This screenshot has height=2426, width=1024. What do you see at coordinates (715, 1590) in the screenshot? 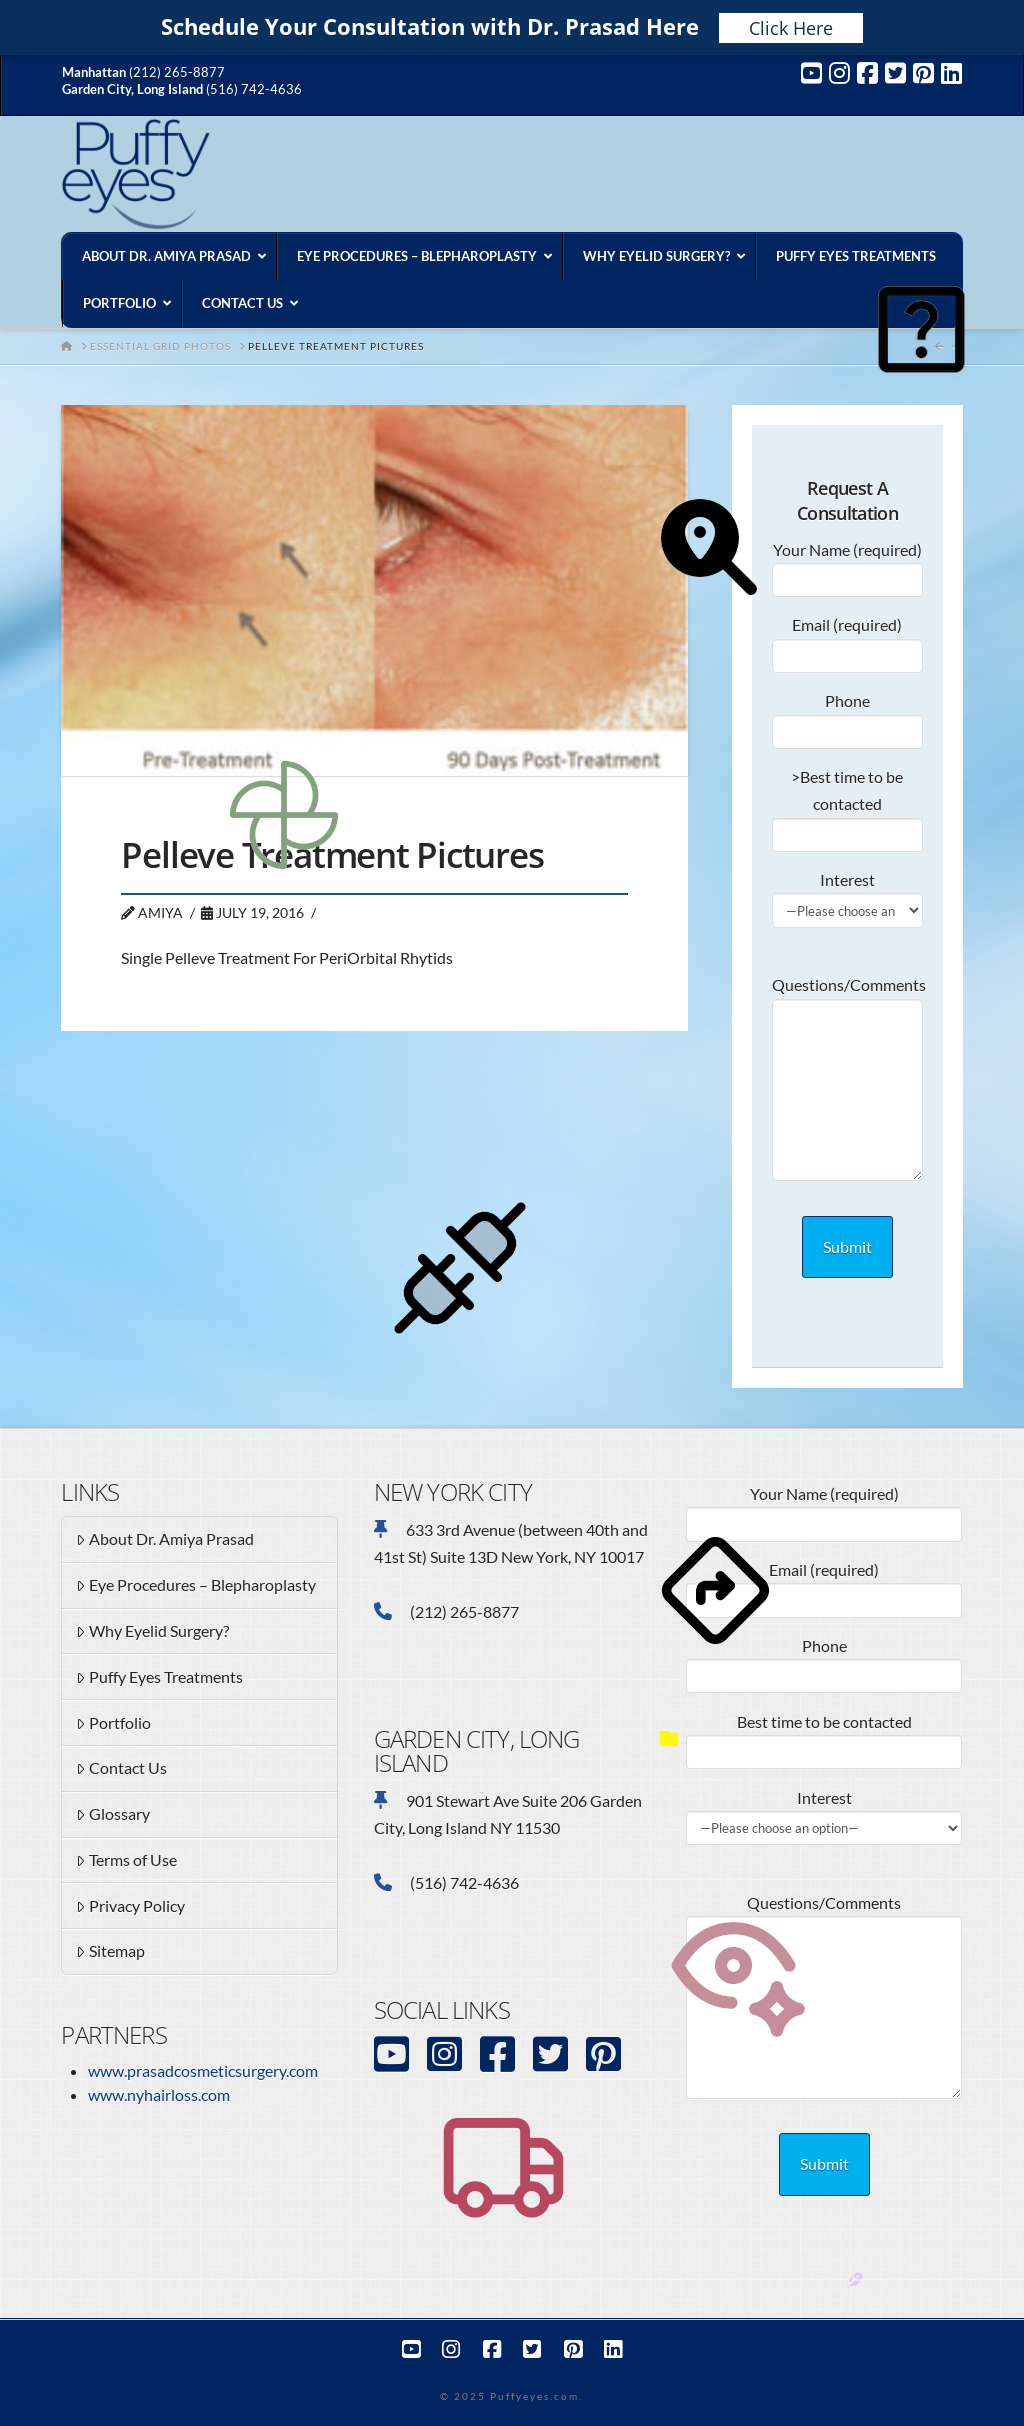
I see `indicates upcoming turn or direction change` at bounding box center [715, 1590].